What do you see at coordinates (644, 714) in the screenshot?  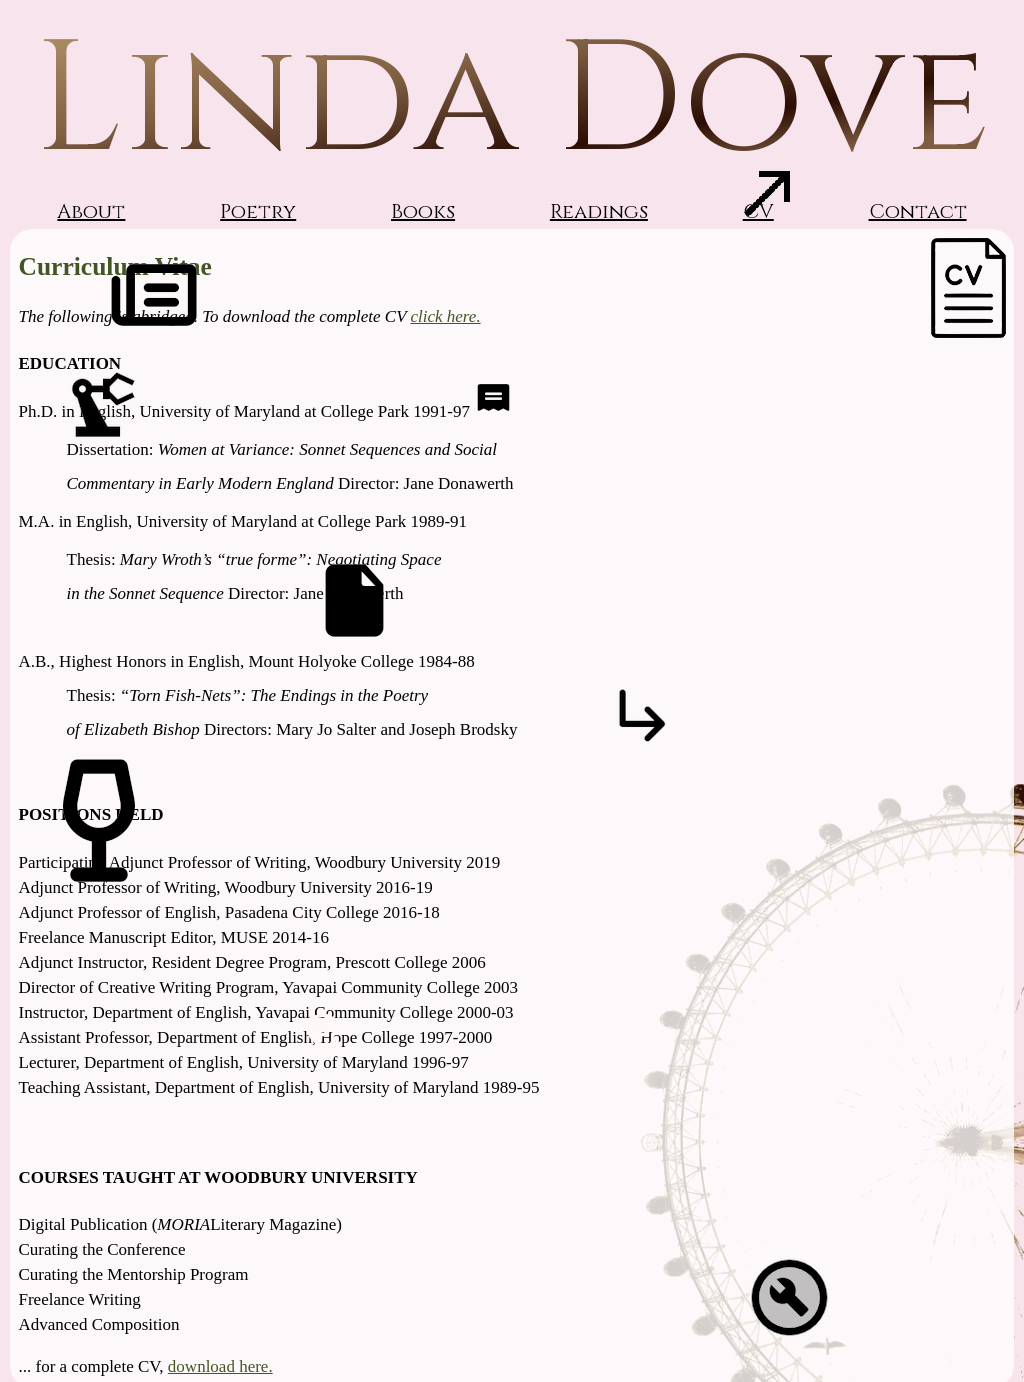 I see `navigate to a subdirectory or nested folder` at bounding box center [644, 714].